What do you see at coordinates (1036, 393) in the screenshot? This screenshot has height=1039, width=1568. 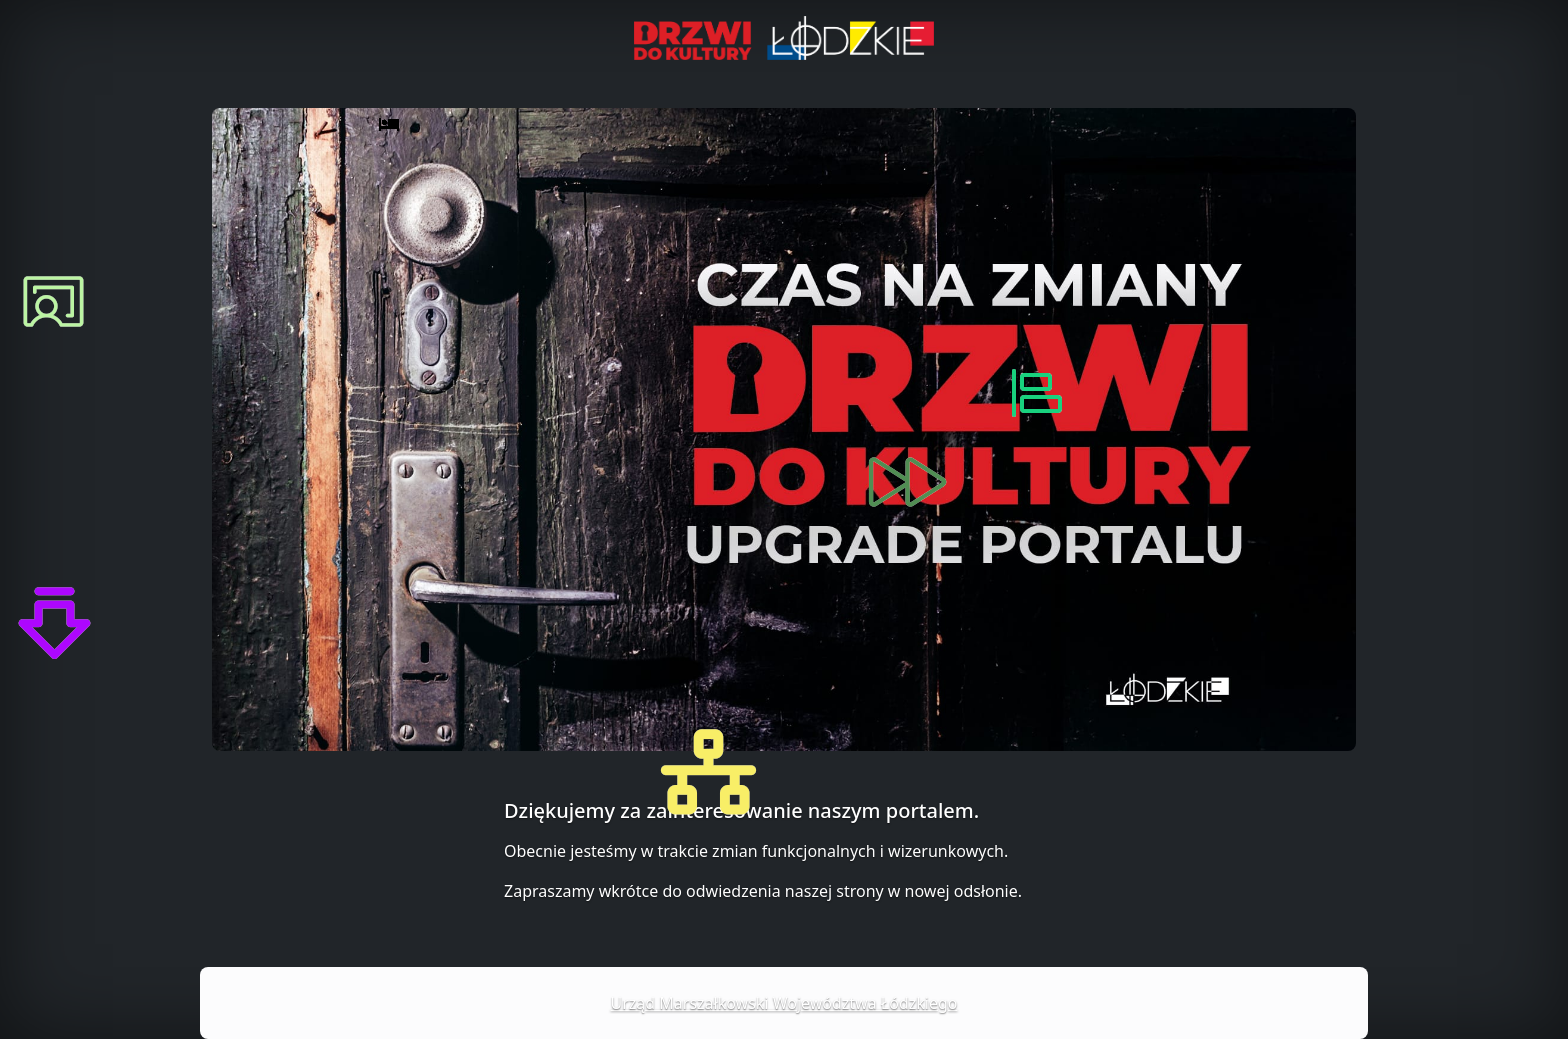 I see `align text to the left` at bounding box center [1036, 393].